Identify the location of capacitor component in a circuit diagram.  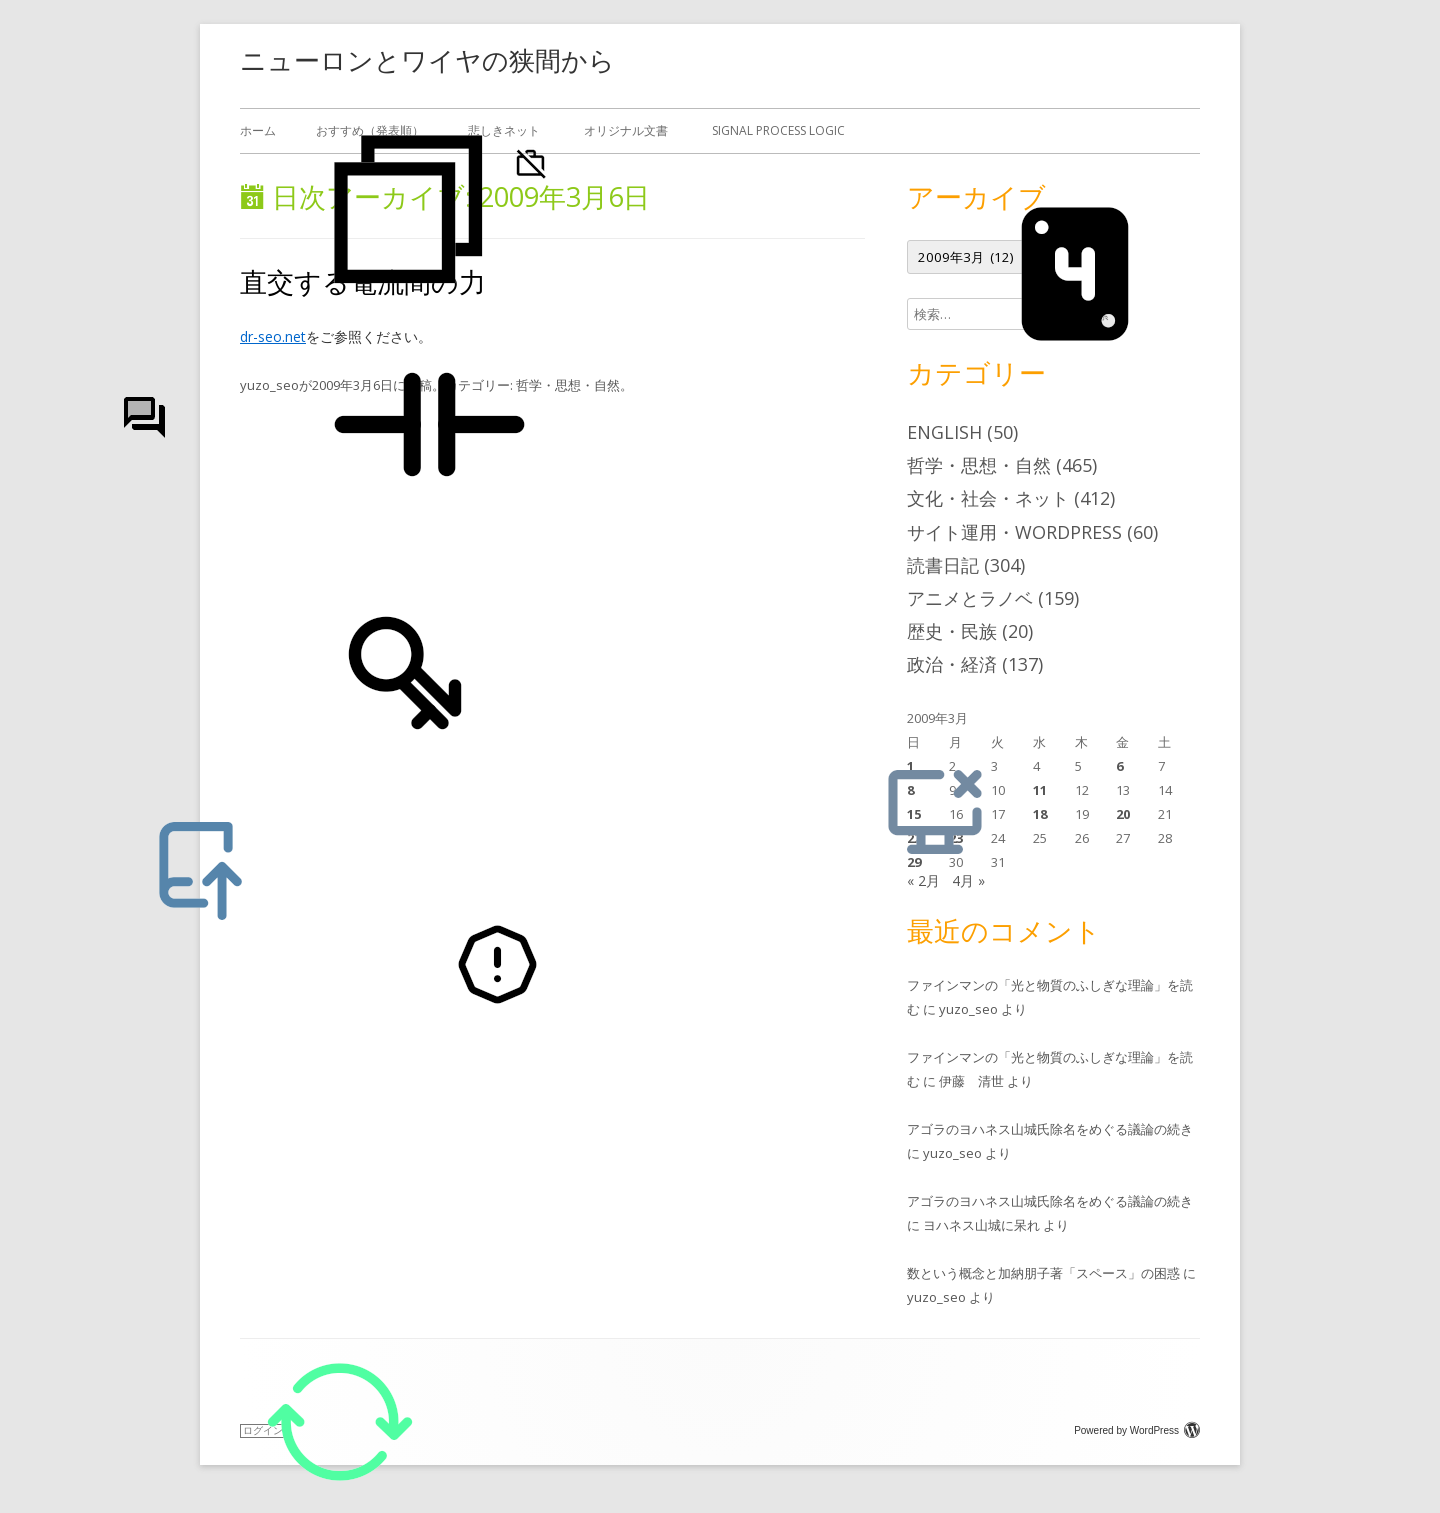
(429, 424).